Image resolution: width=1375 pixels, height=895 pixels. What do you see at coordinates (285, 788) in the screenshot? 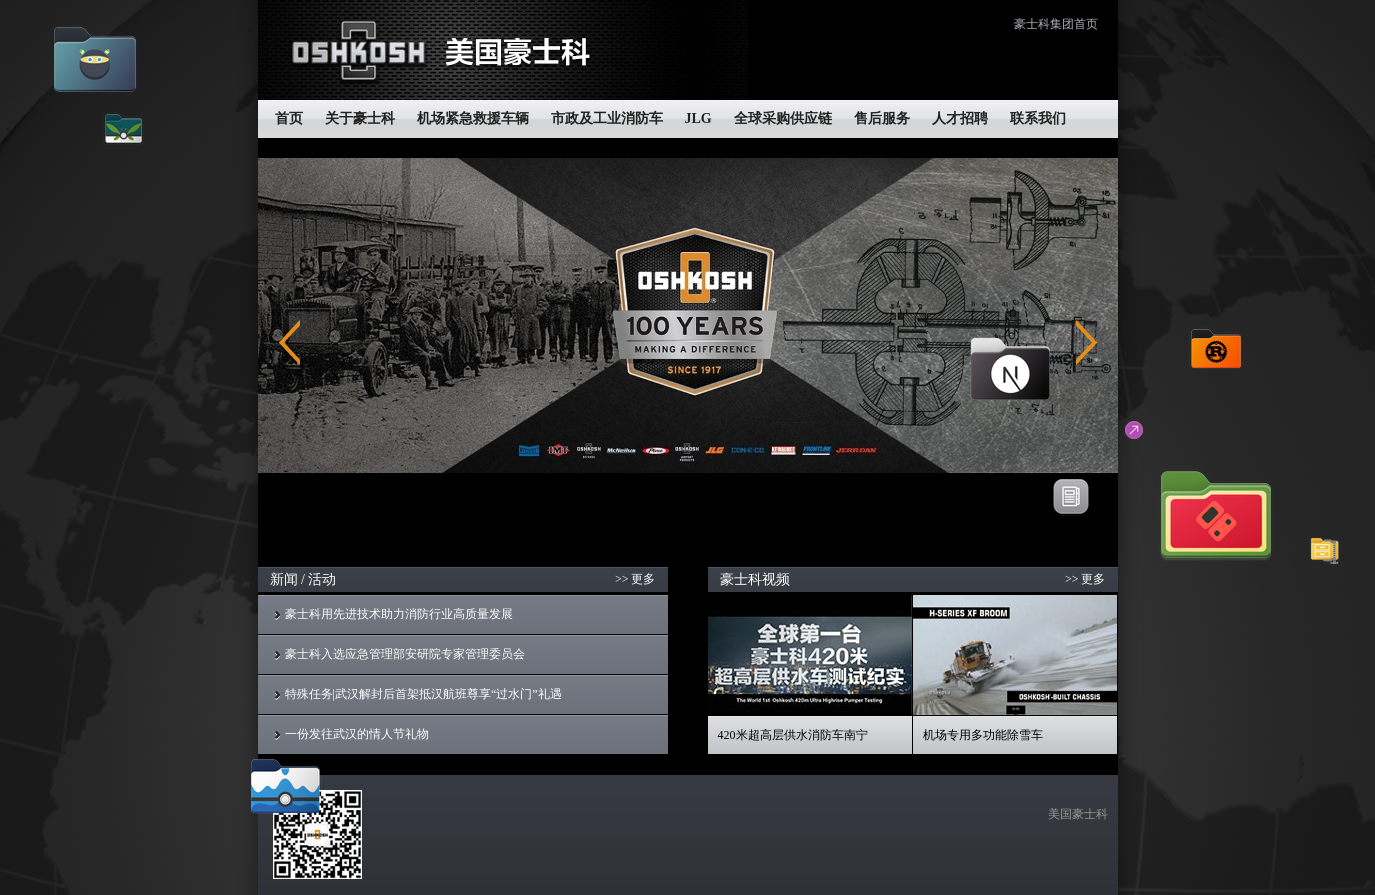
I see `folder for pokémon dive ball themed content` at bounding box center [285, 788].